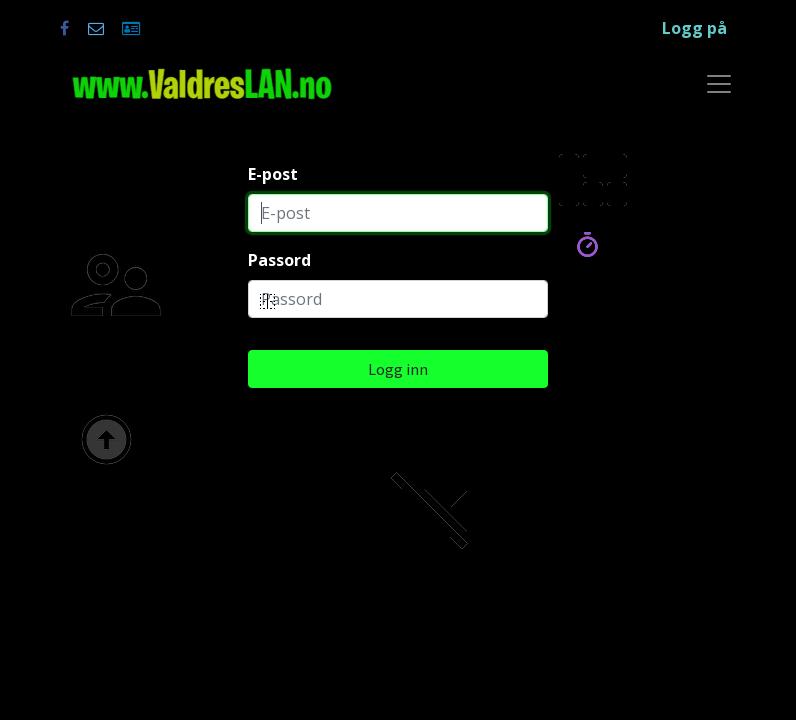 The width and height of the screenshot is (796, 720). Describe the element at coordinates (267, 301) in the screenshot. I see `add a vertical border to selected cells` at that location.